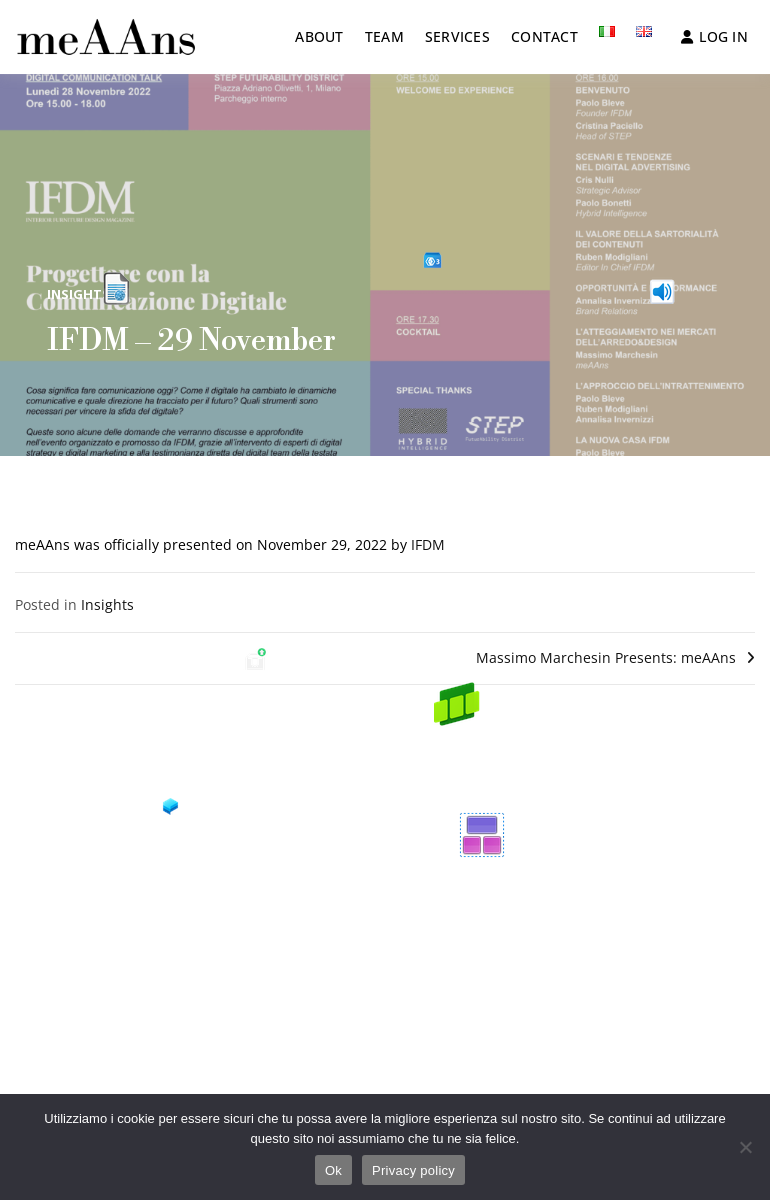 The width and height of the screenshot is (770, 1200). I want to click on open xbox game bar, so click(457, 704).